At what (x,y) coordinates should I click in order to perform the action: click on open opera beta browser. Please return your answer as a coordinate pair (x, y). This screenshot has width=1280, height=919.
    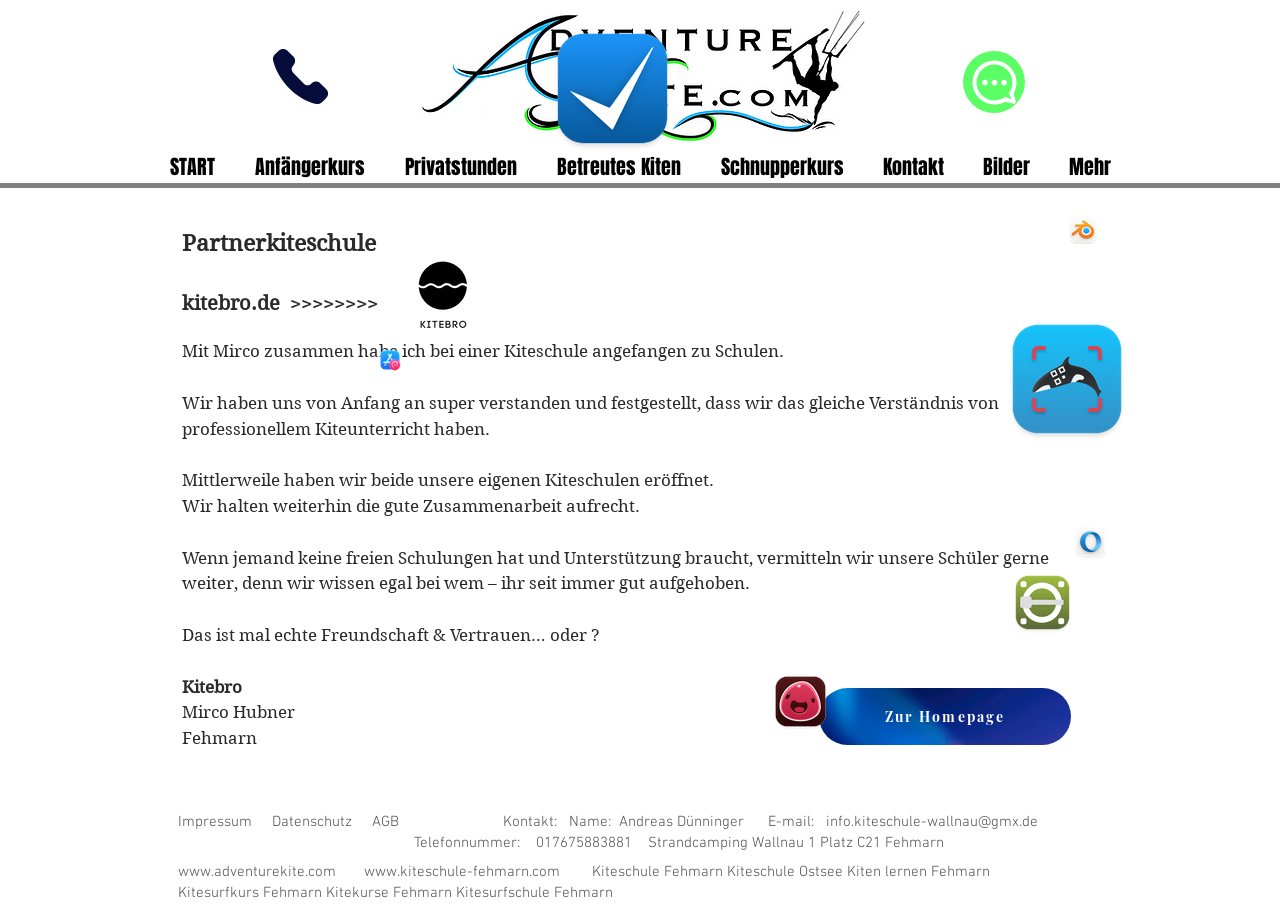
    Looking at the image, I should click on (1090, 541).